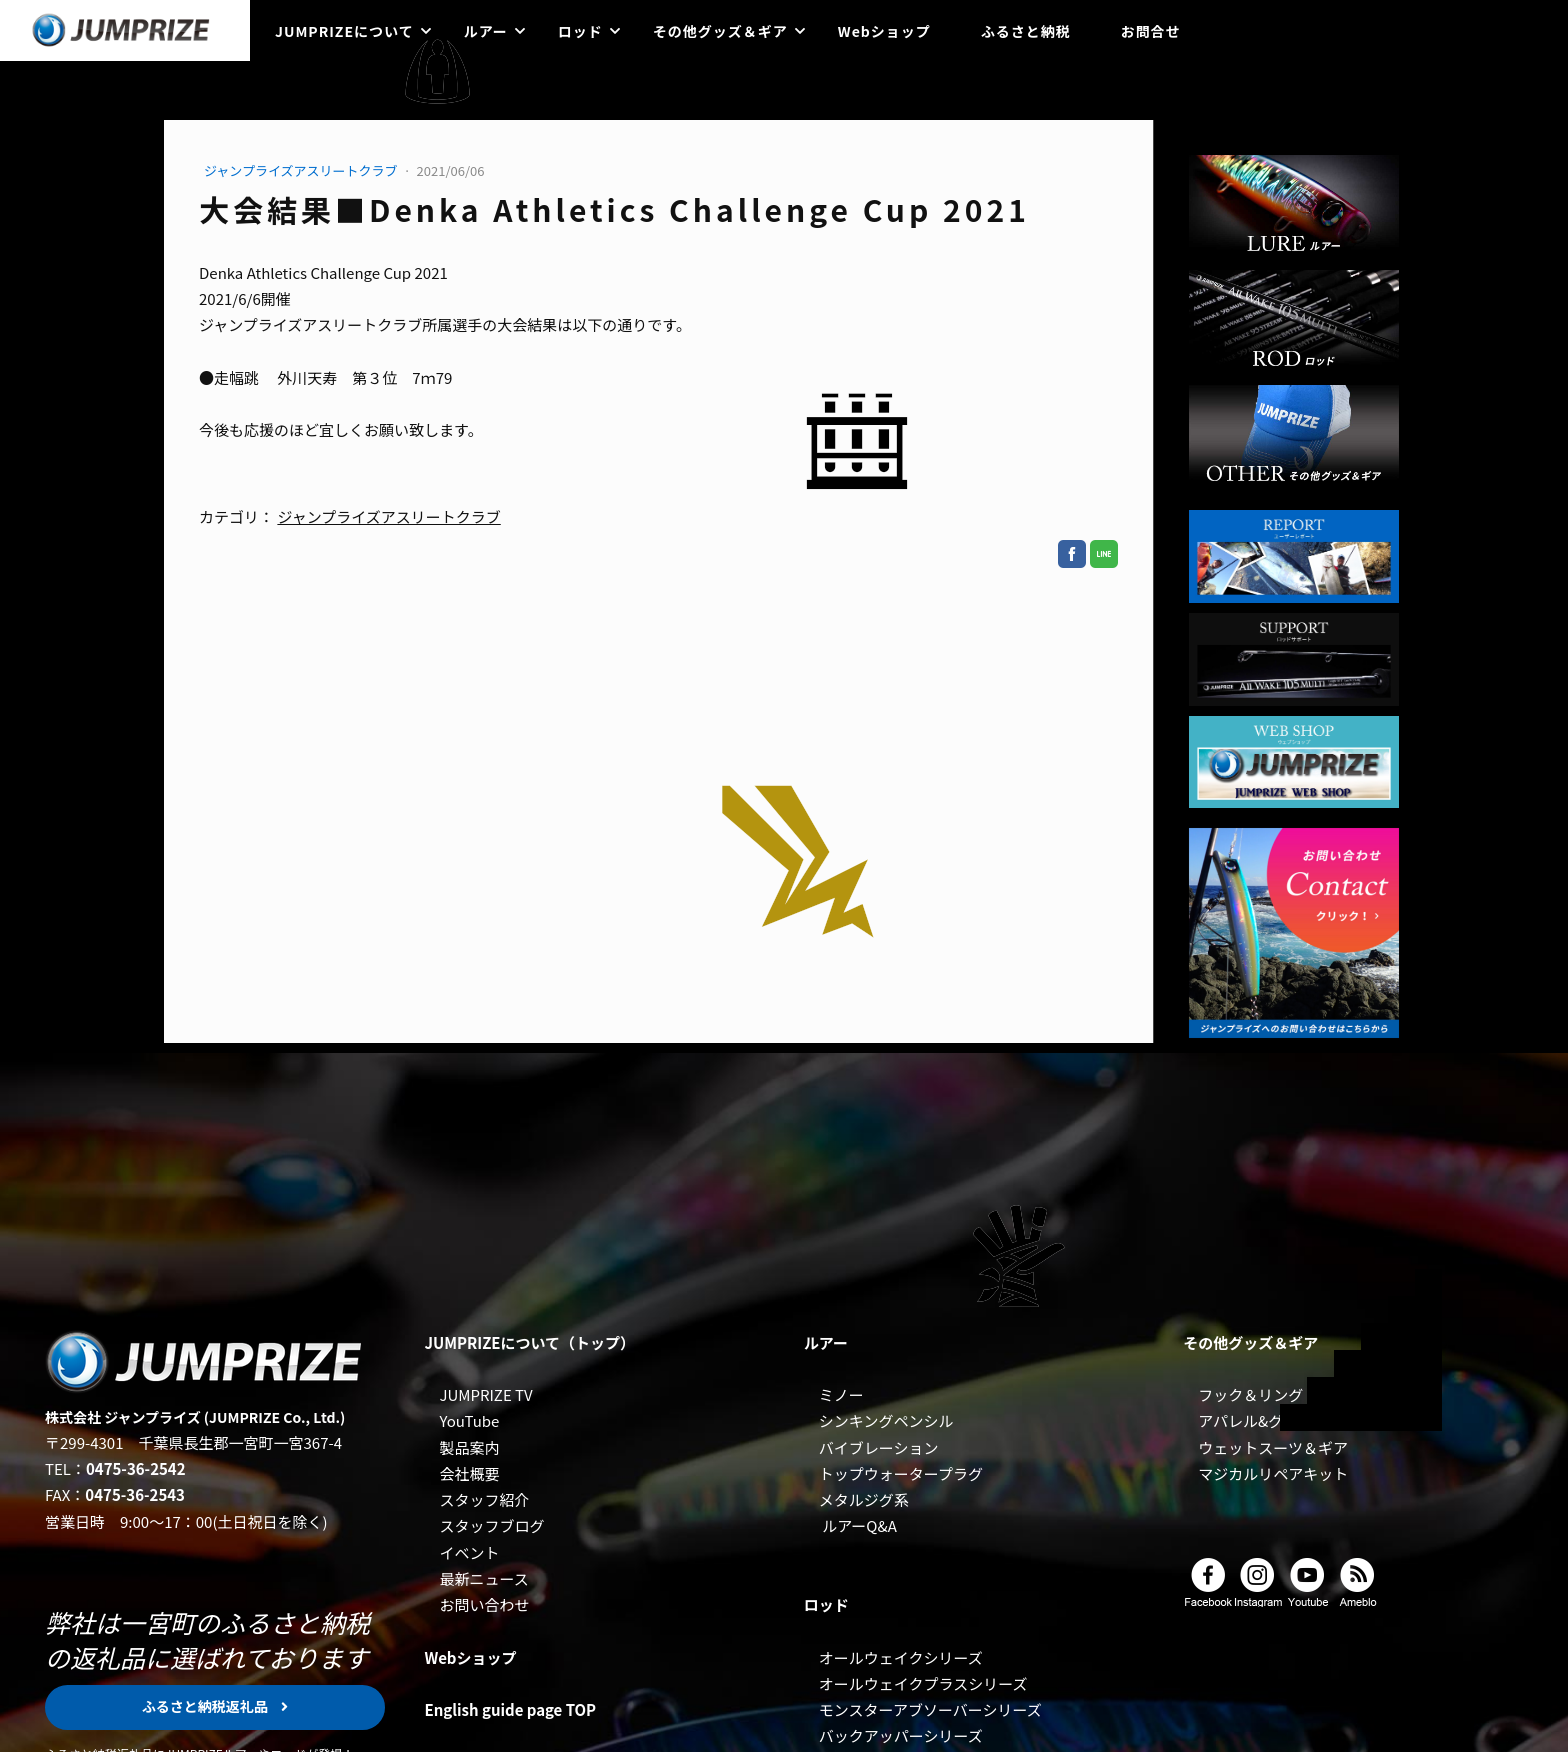  What do you see at coordinates (1019, 1256) in the screenshot?
I see `access first aid or injury reporting` at bounding box center [1019, 1256].